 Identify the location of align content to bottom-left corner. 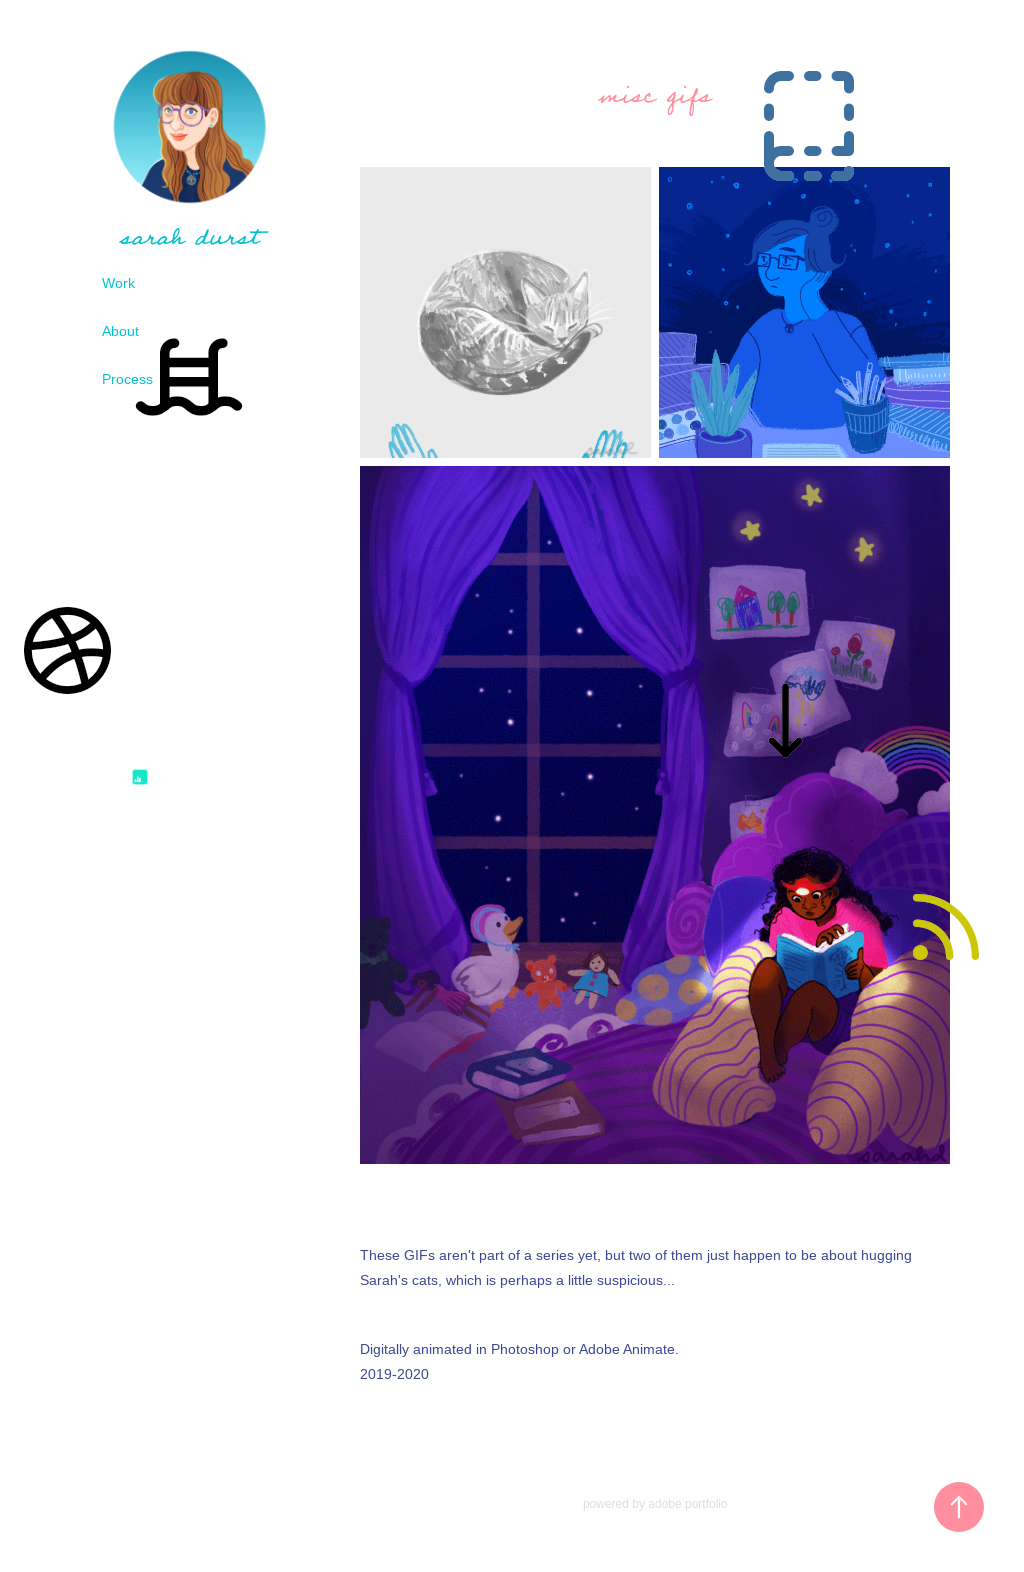
(140, 777).